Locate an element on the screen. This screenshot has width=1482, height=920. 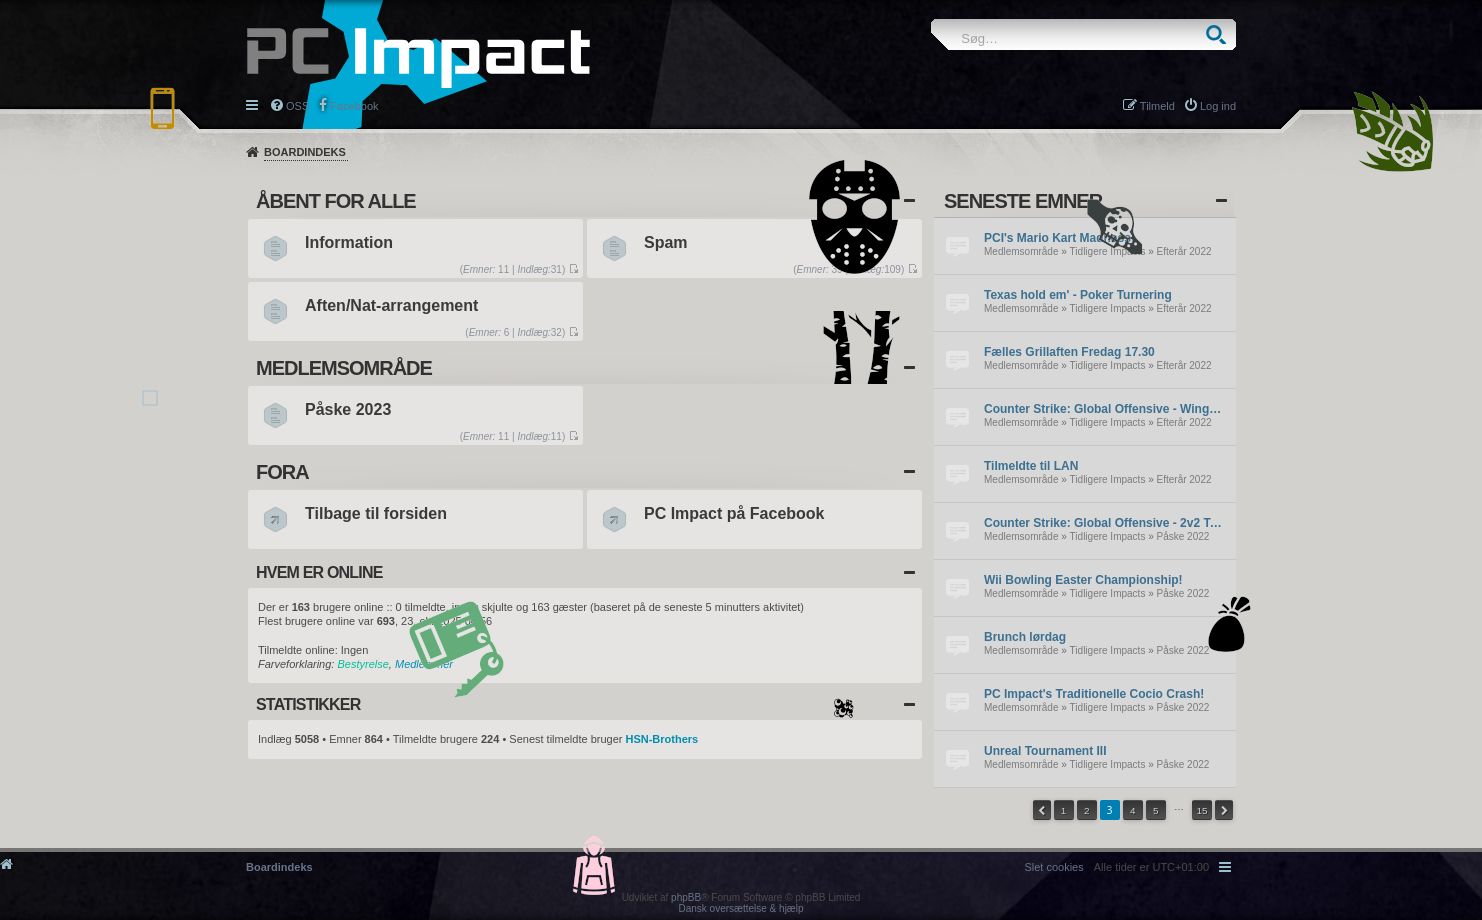
browse hoodies or casual apparel is located at coordinates (594, 865).